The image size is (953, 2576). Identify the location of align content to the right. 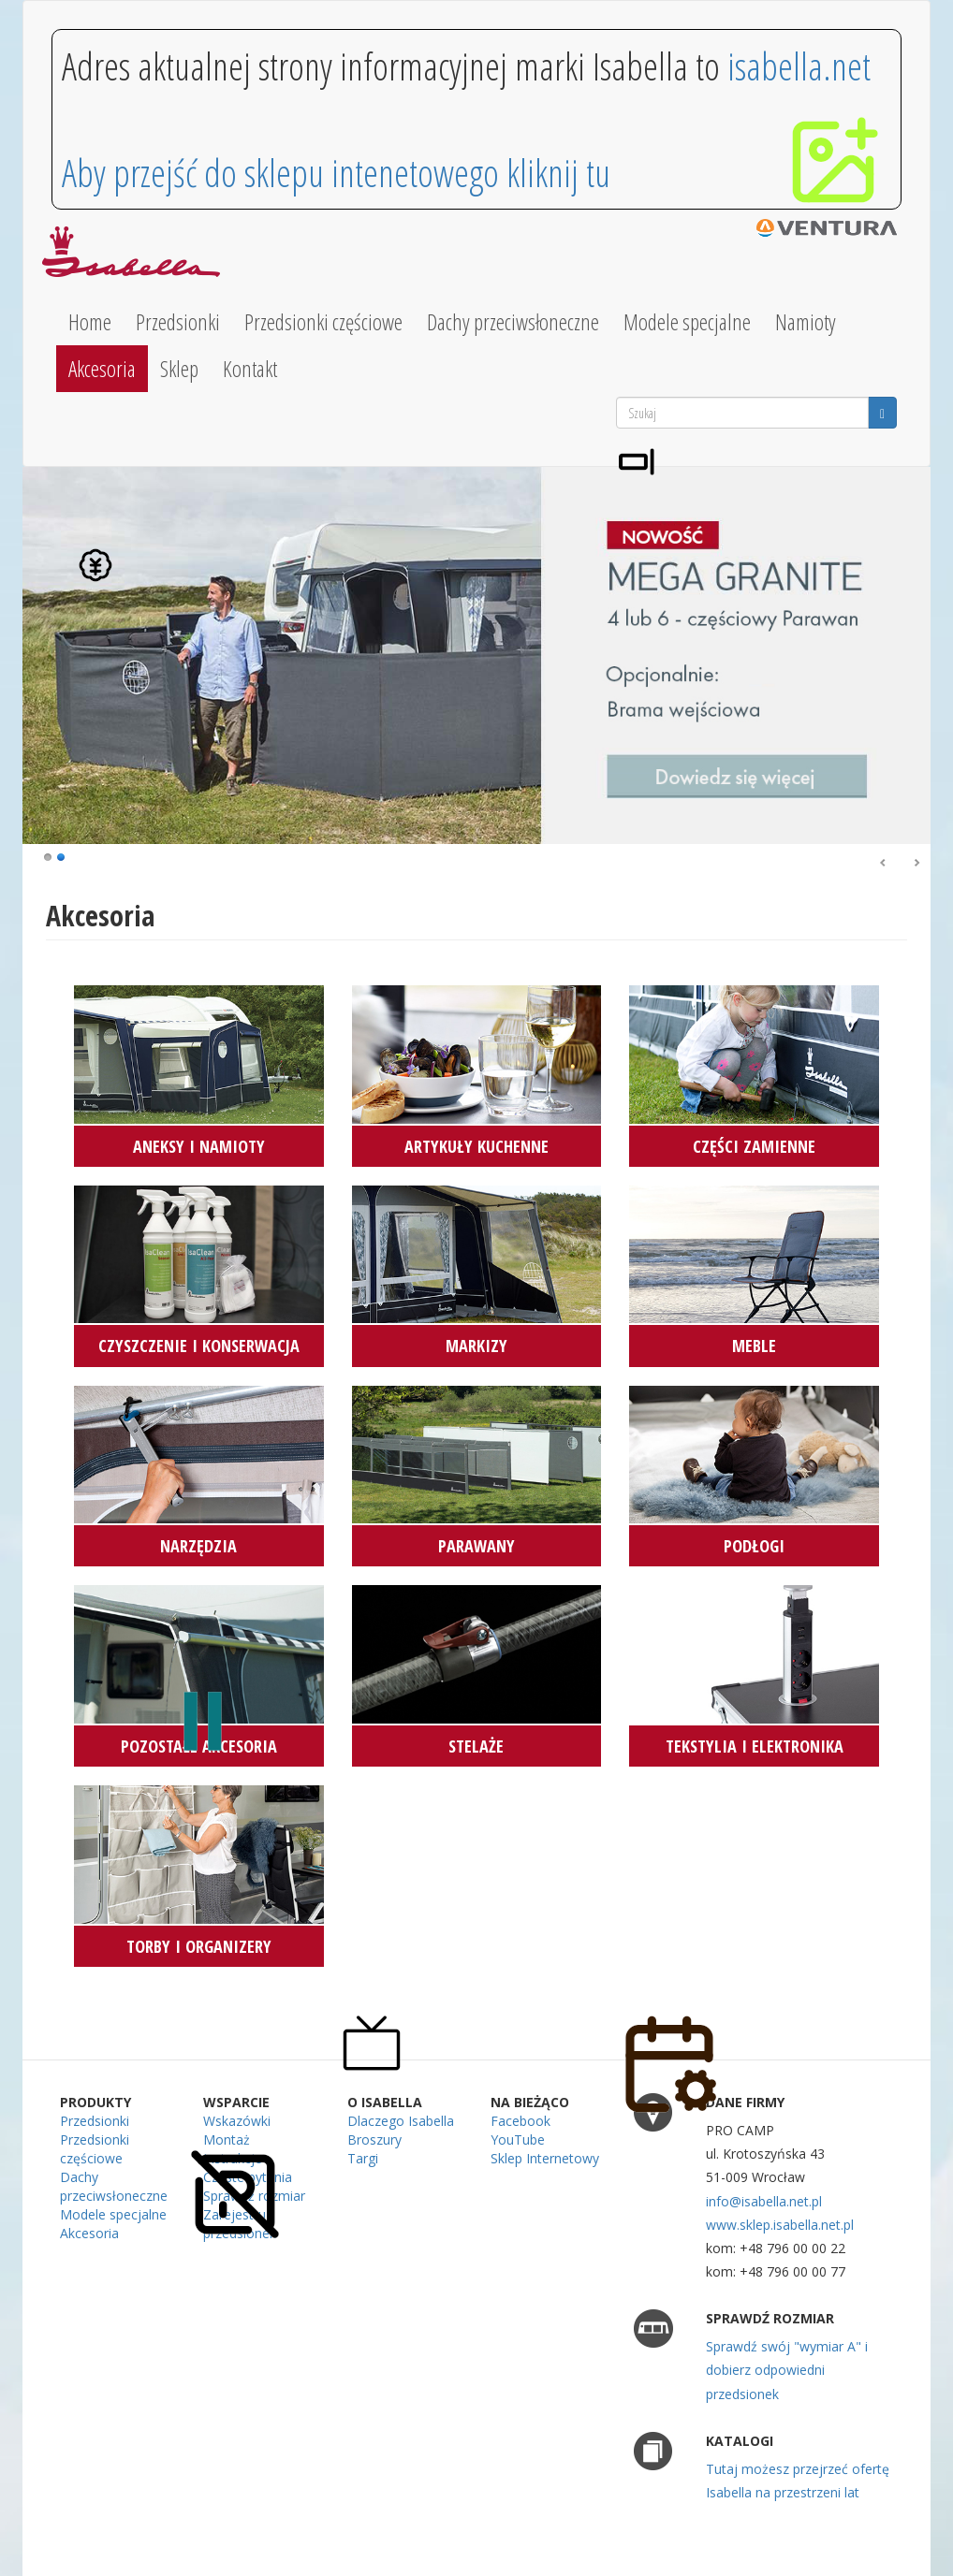
(637, 461).